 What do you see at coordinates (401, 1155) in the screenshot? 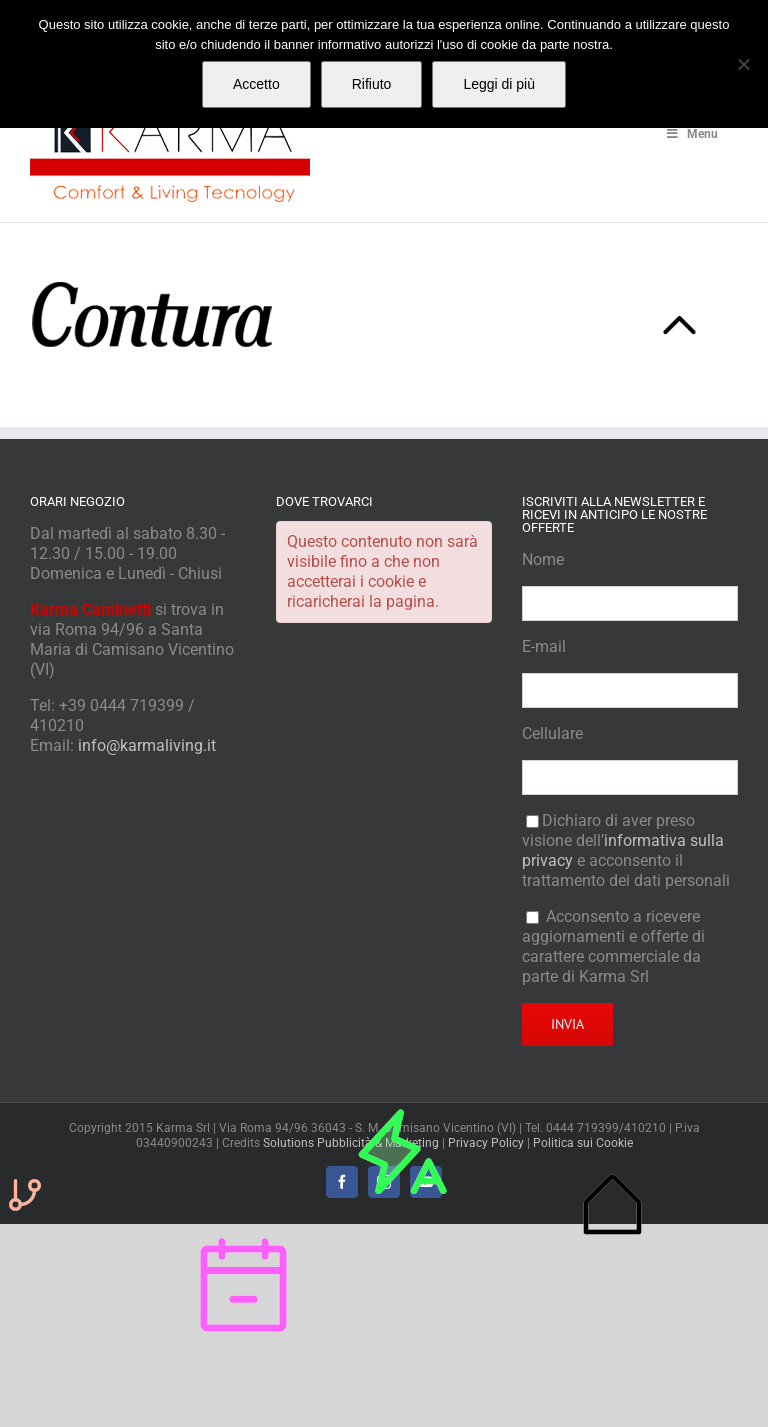
I see `toggle auto-flash mode in camera settings` at bounding box center [401, 1155].